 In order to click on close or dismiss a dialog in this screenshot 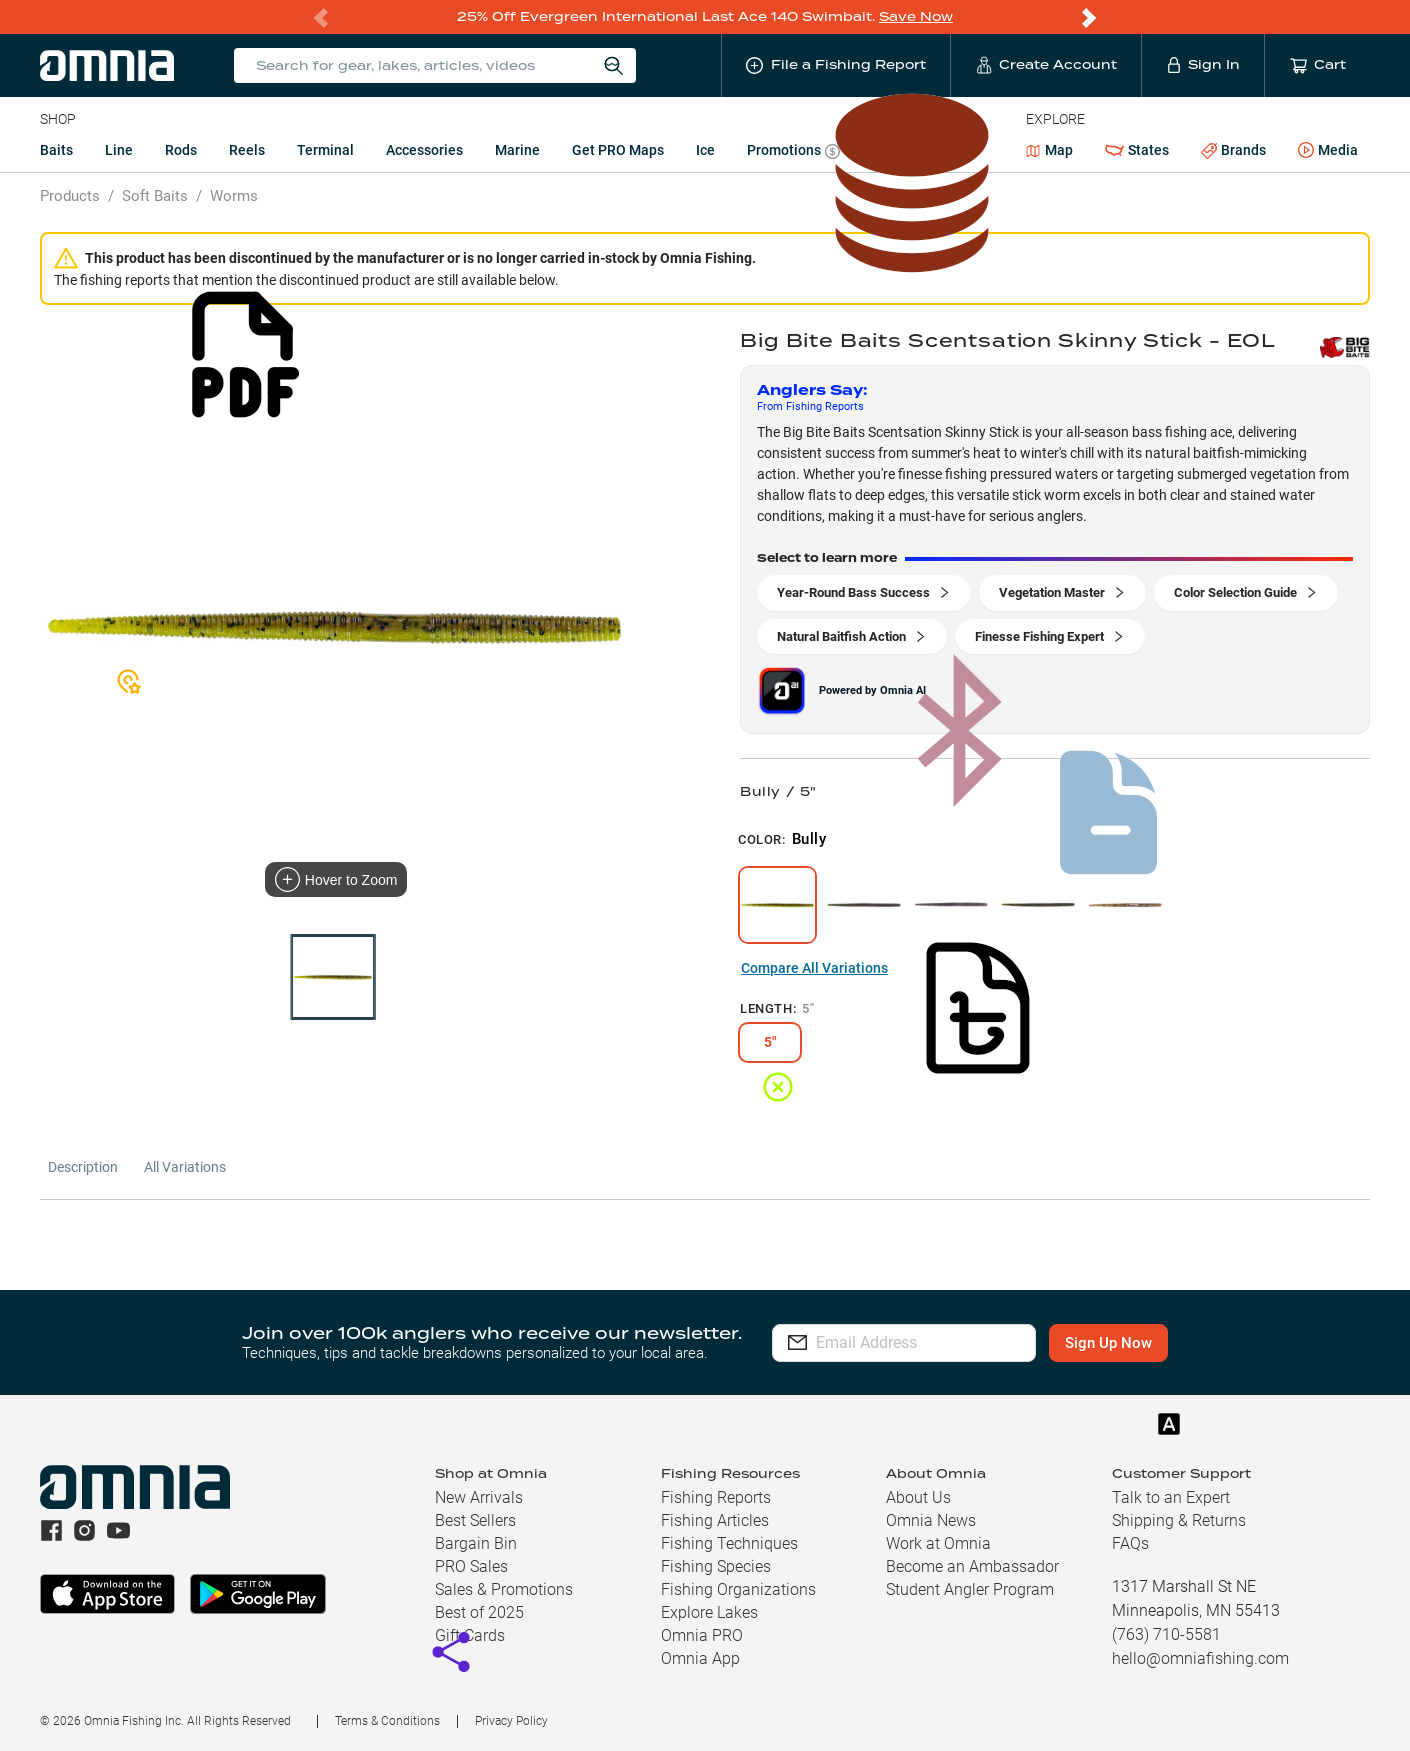, I will do `click(778, 1087)`.